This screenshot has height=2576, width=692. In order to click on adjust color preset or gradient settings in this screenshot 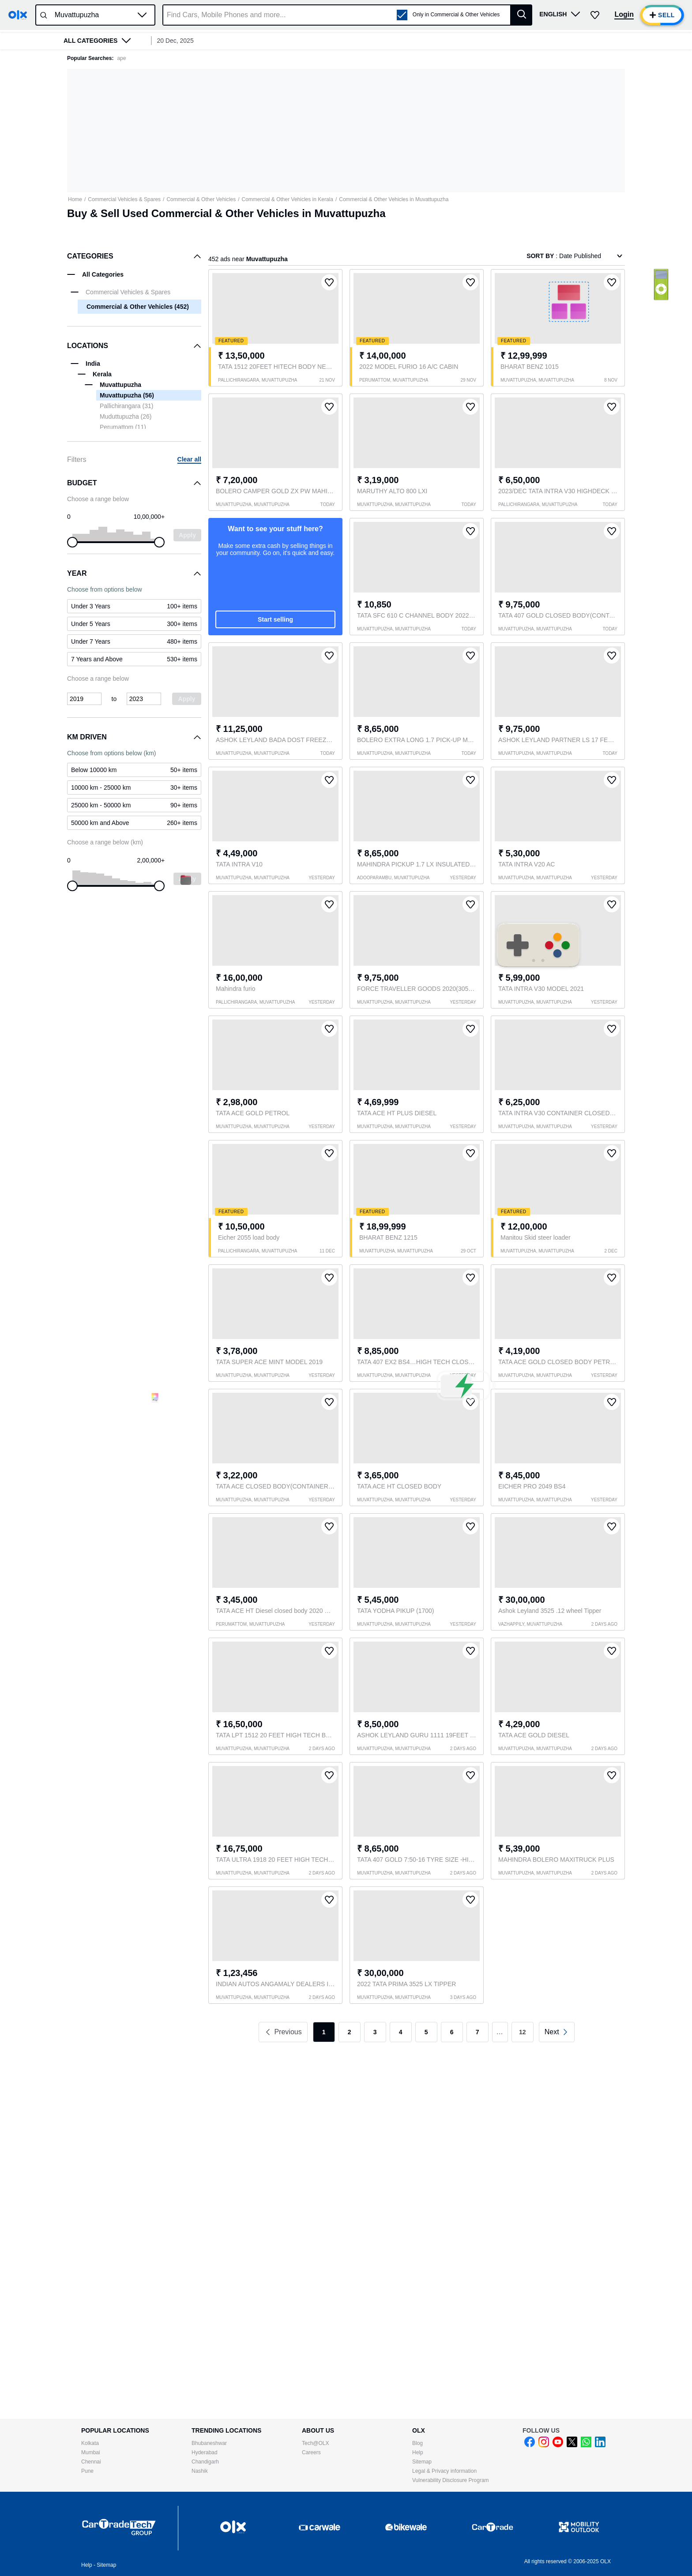, I will do `click(155, 1398)`.